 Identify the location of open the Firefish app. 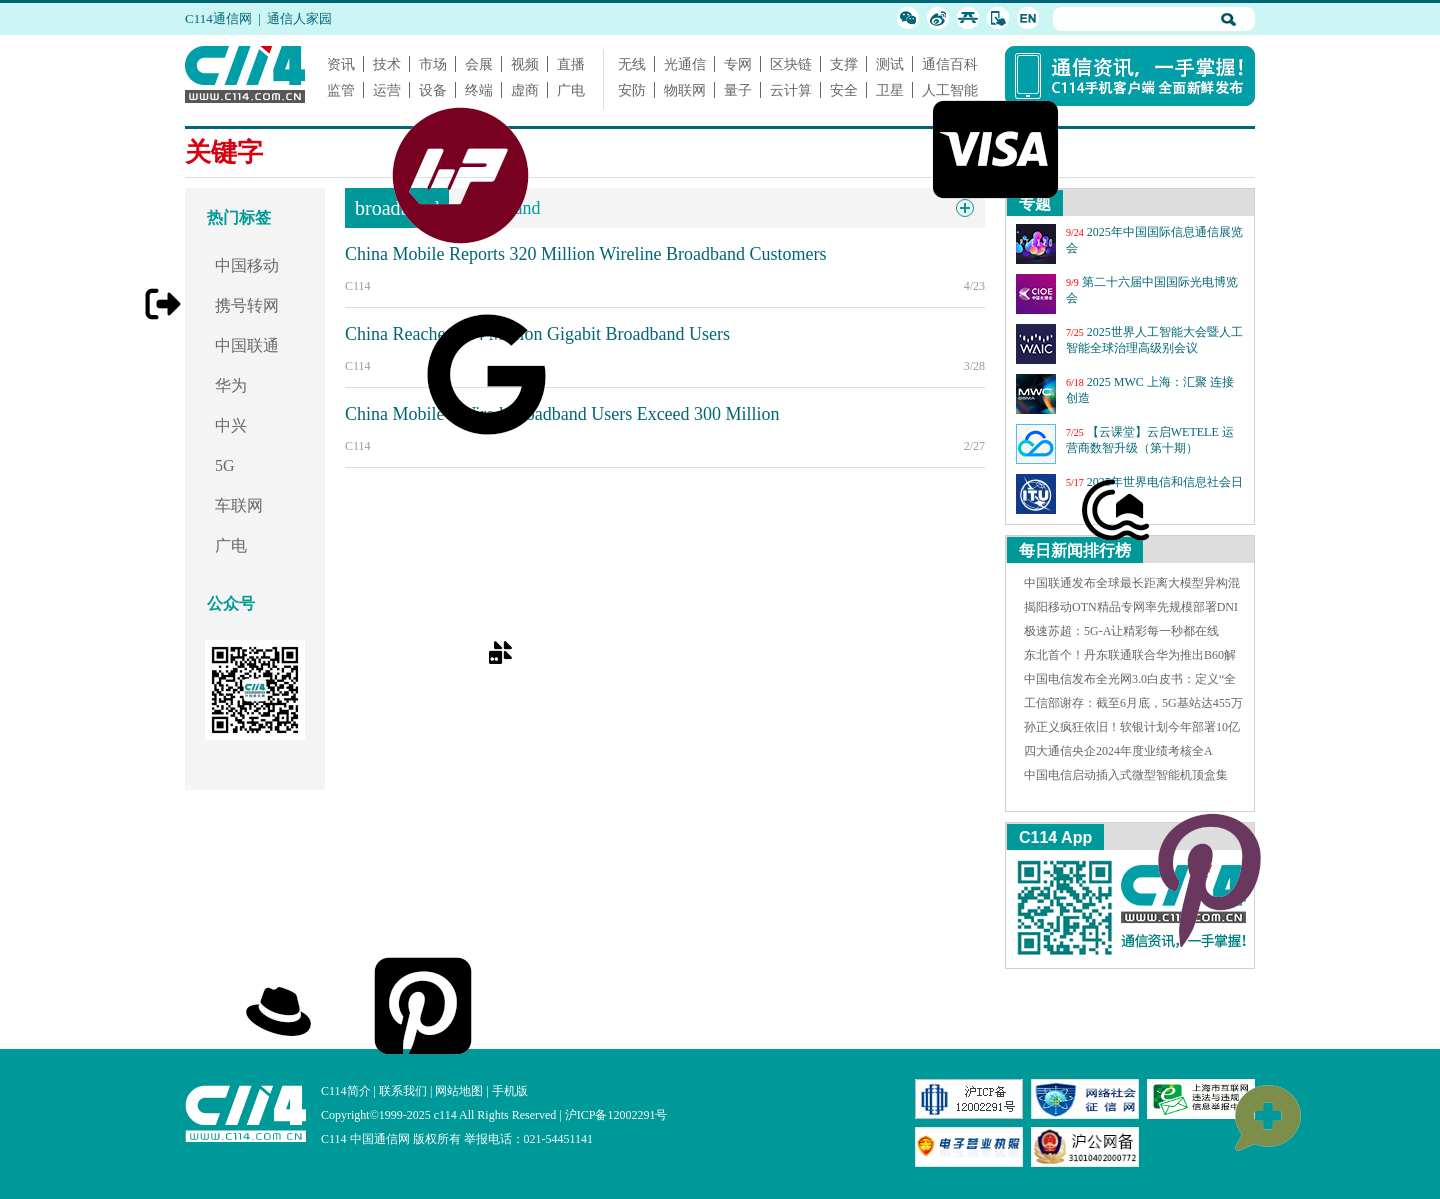
(500, 652).